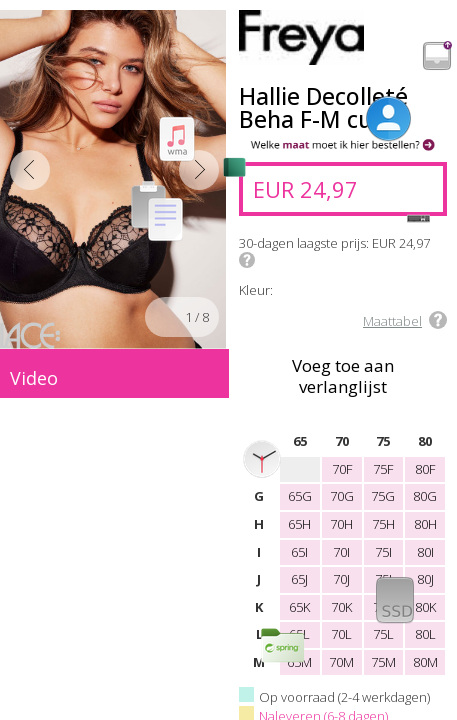 This screenshot has width=457, height=720. Describe the element at coordinates (234, 166) in the screenshot. I see `access the desktop folder` at that location.